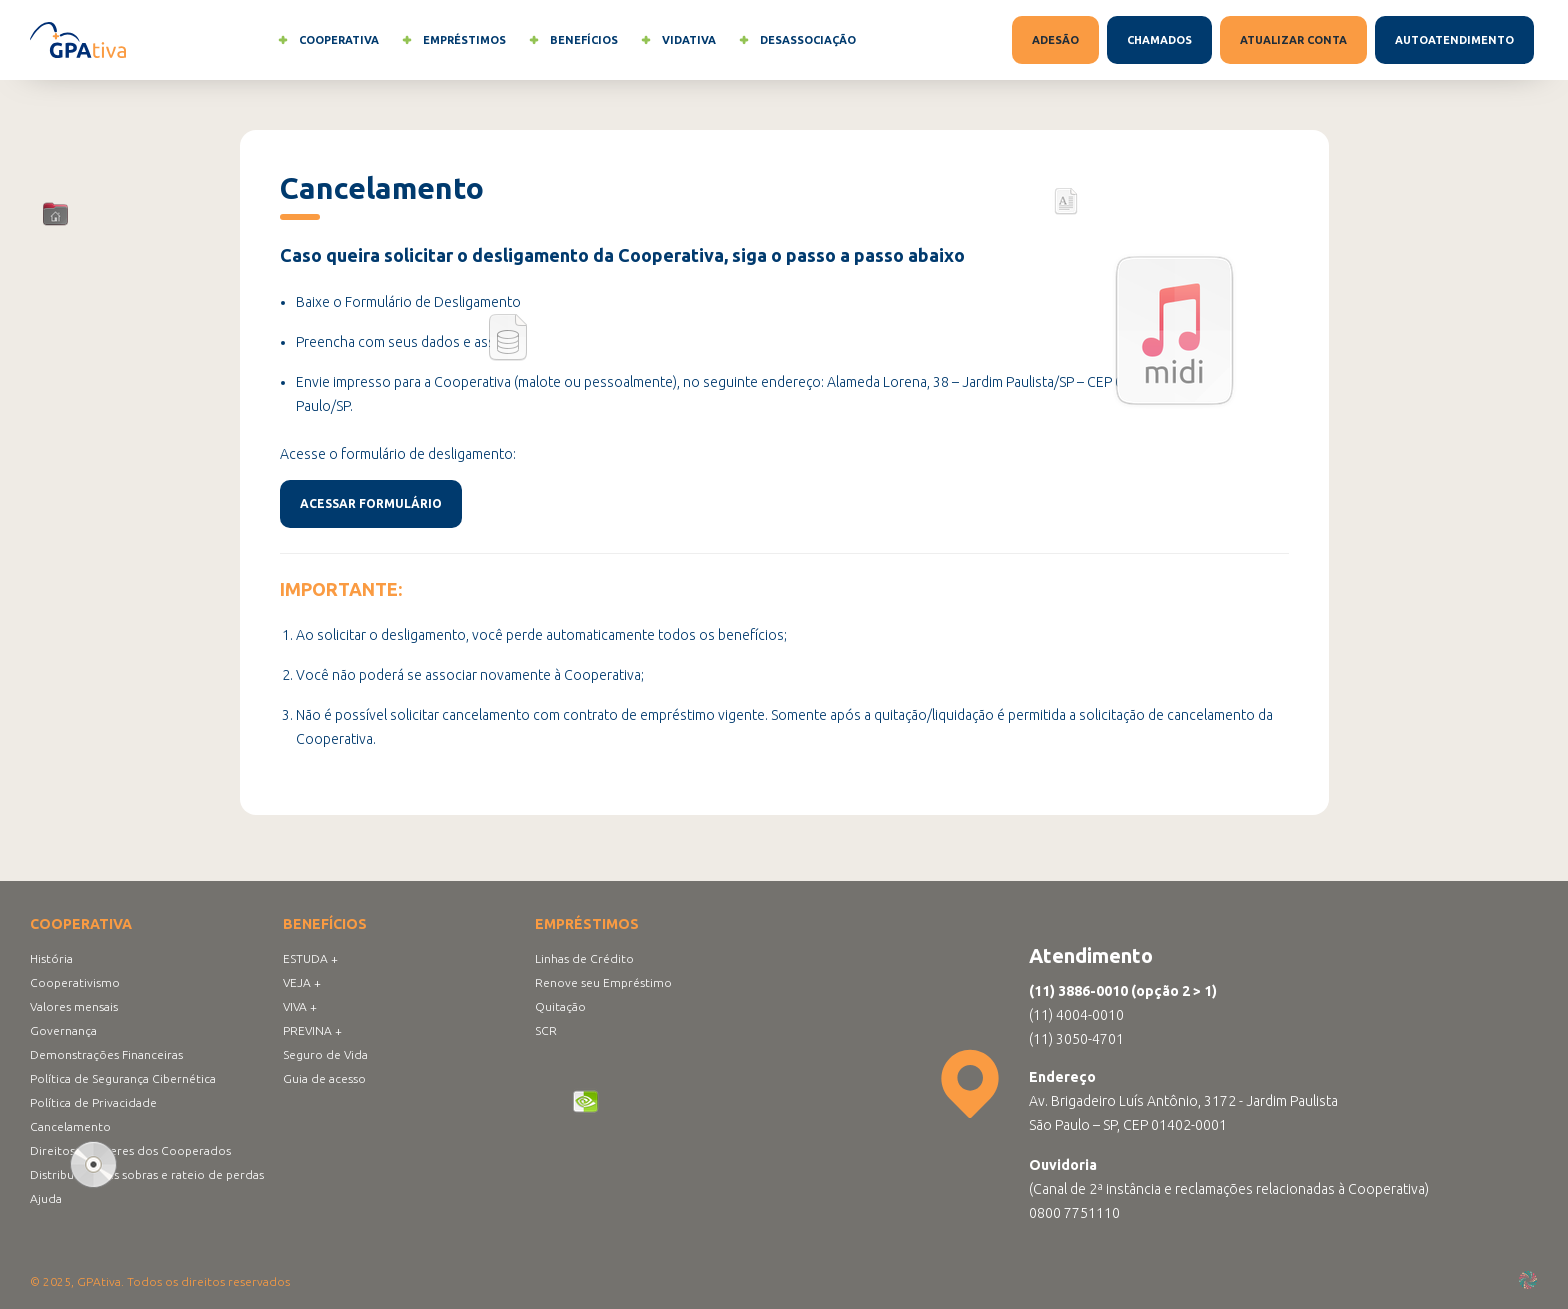 This screenshot has width=1568, height=1309. I want to click on open a SQL database file, so click(508, 337).